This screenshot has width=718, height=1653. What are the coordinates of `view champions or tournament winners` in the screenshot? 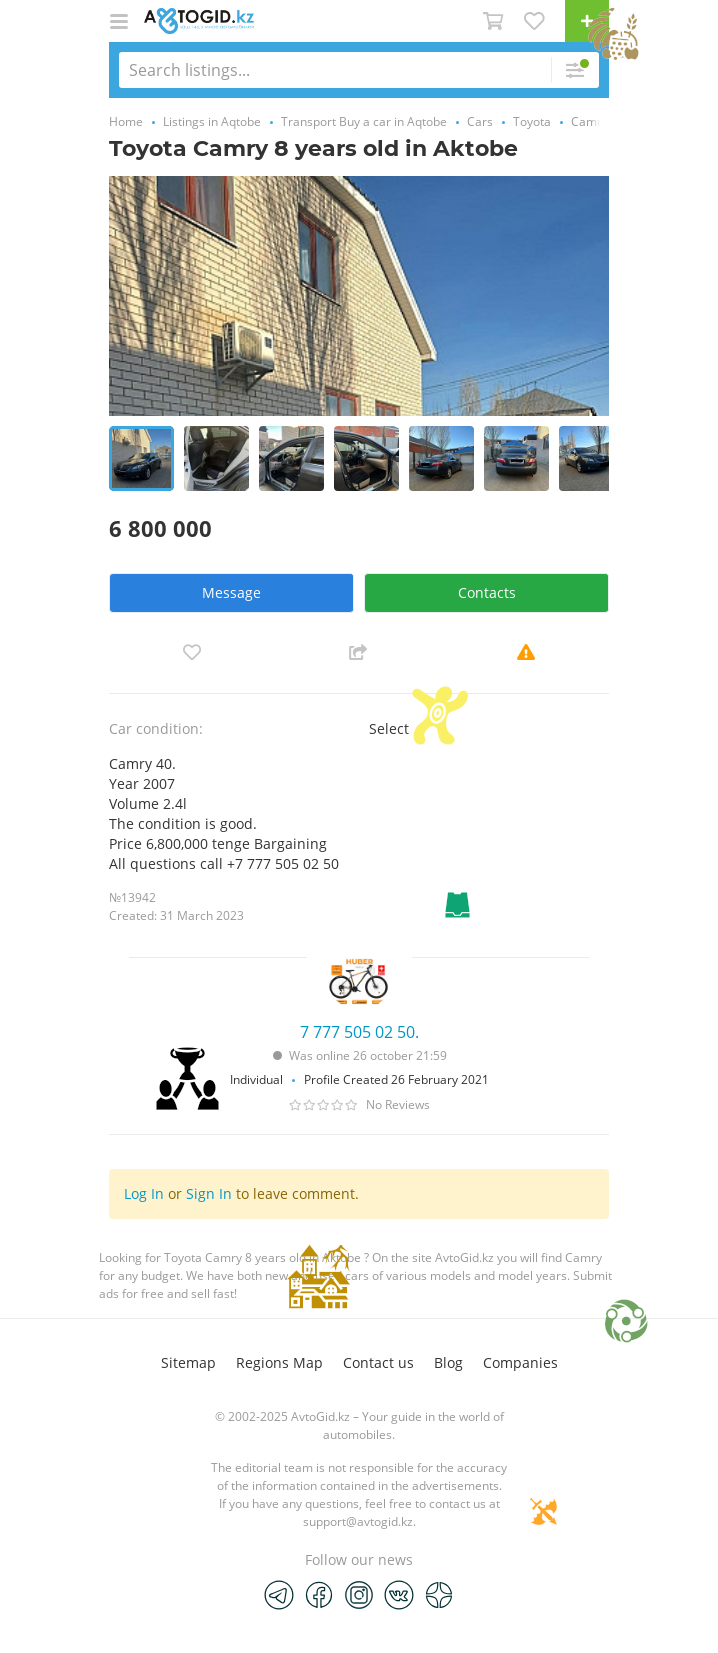 It's located at (187, 1077).